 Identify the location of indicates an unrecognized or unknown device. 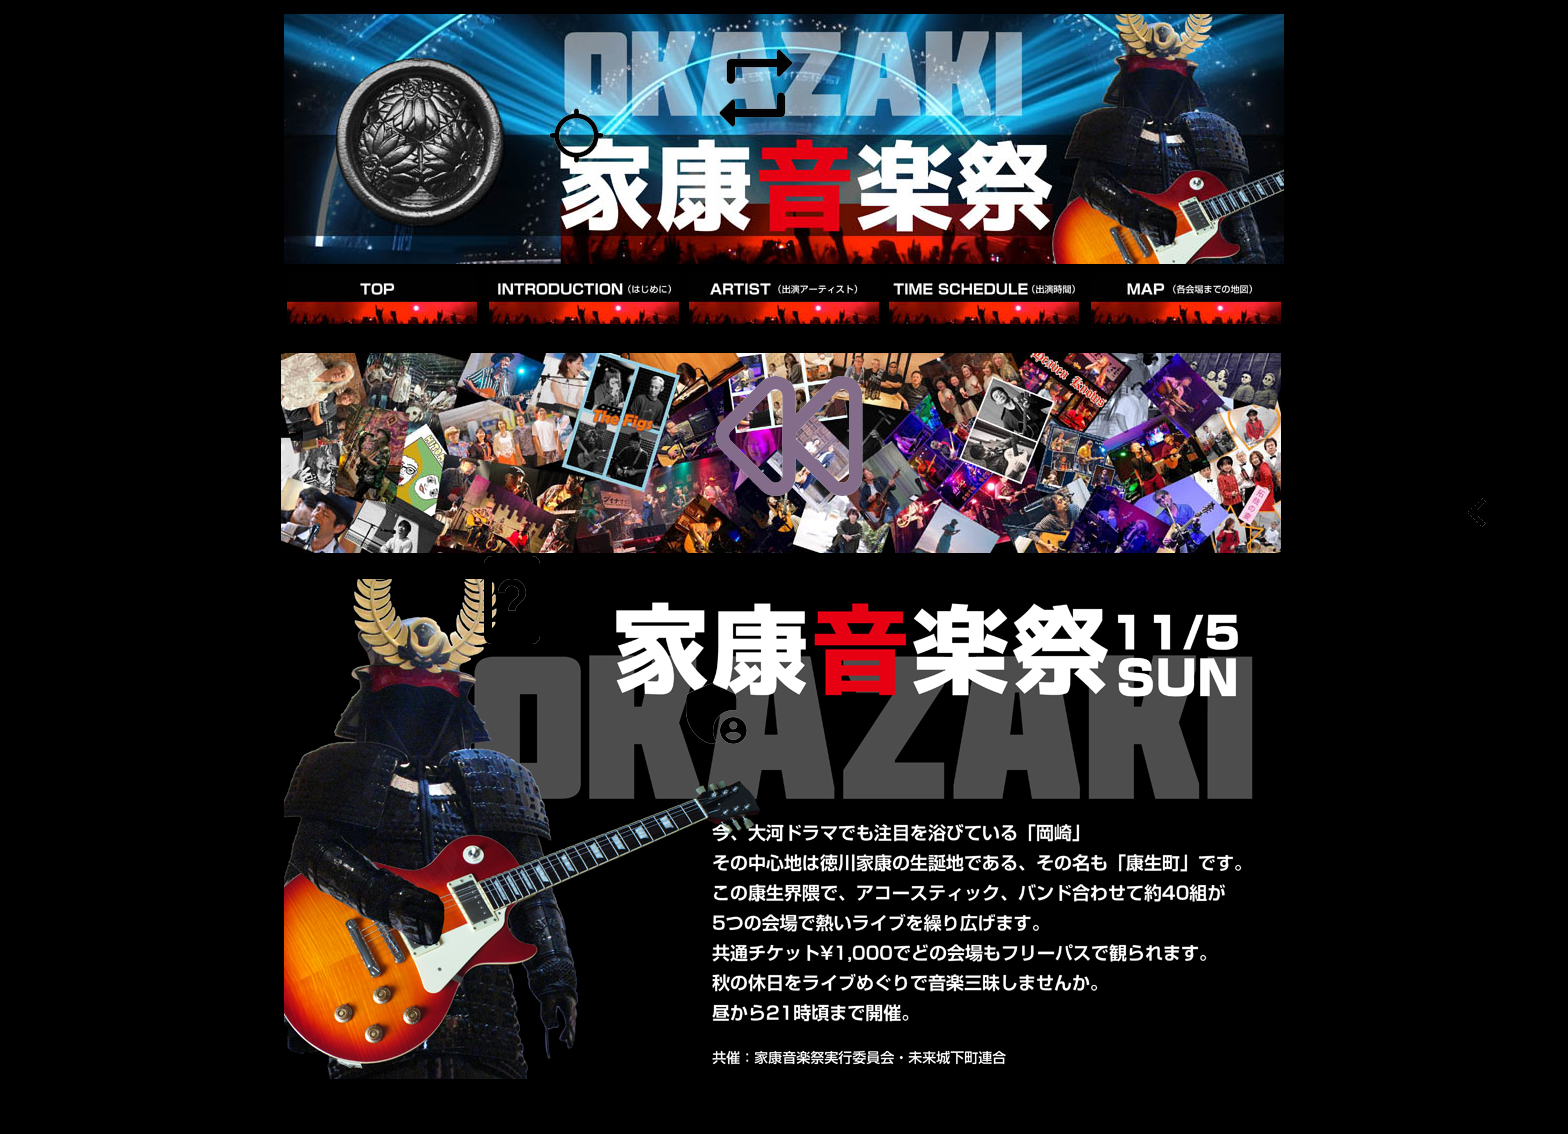
(512, 600).